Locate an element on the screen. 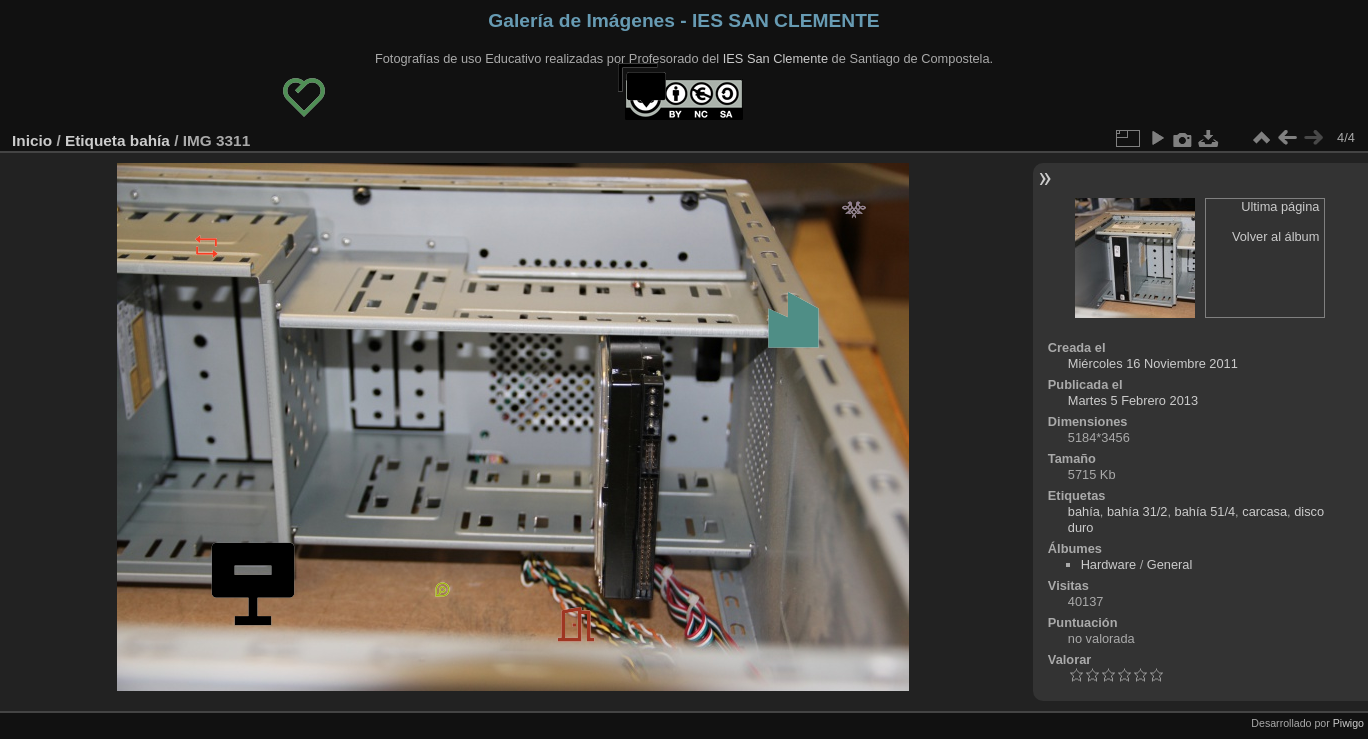  air serbia airline logo is located at coordinates (854, 210).